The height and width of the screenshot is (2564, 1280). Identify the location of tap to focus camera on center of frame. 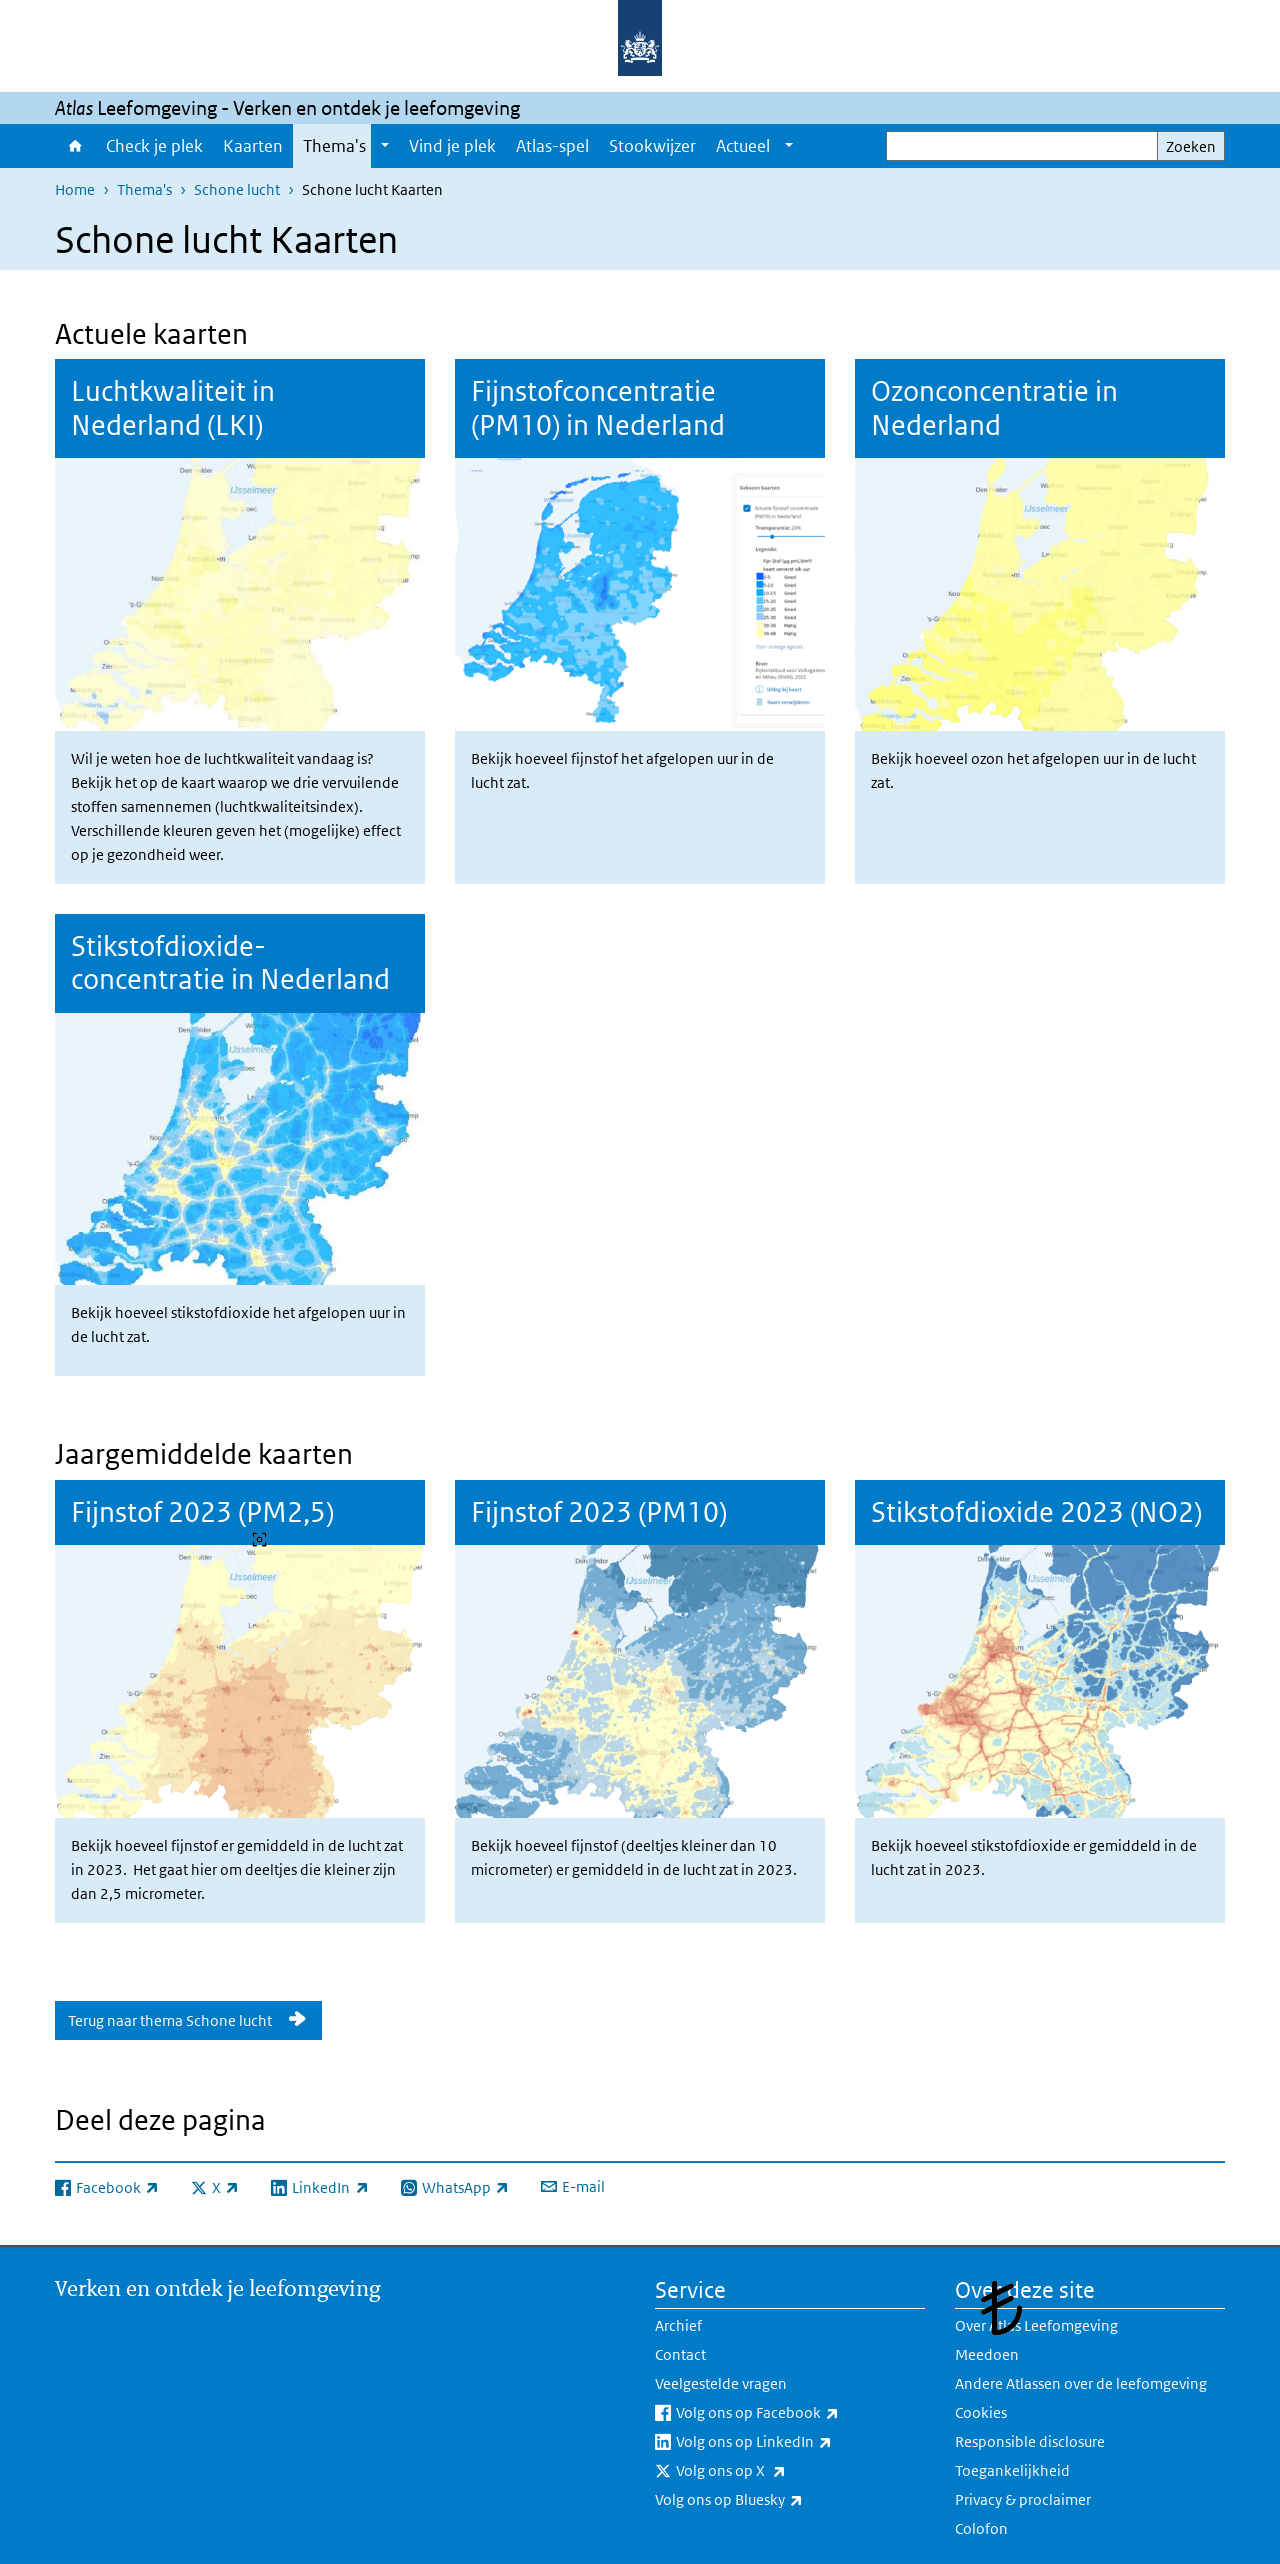
(259, 1539).